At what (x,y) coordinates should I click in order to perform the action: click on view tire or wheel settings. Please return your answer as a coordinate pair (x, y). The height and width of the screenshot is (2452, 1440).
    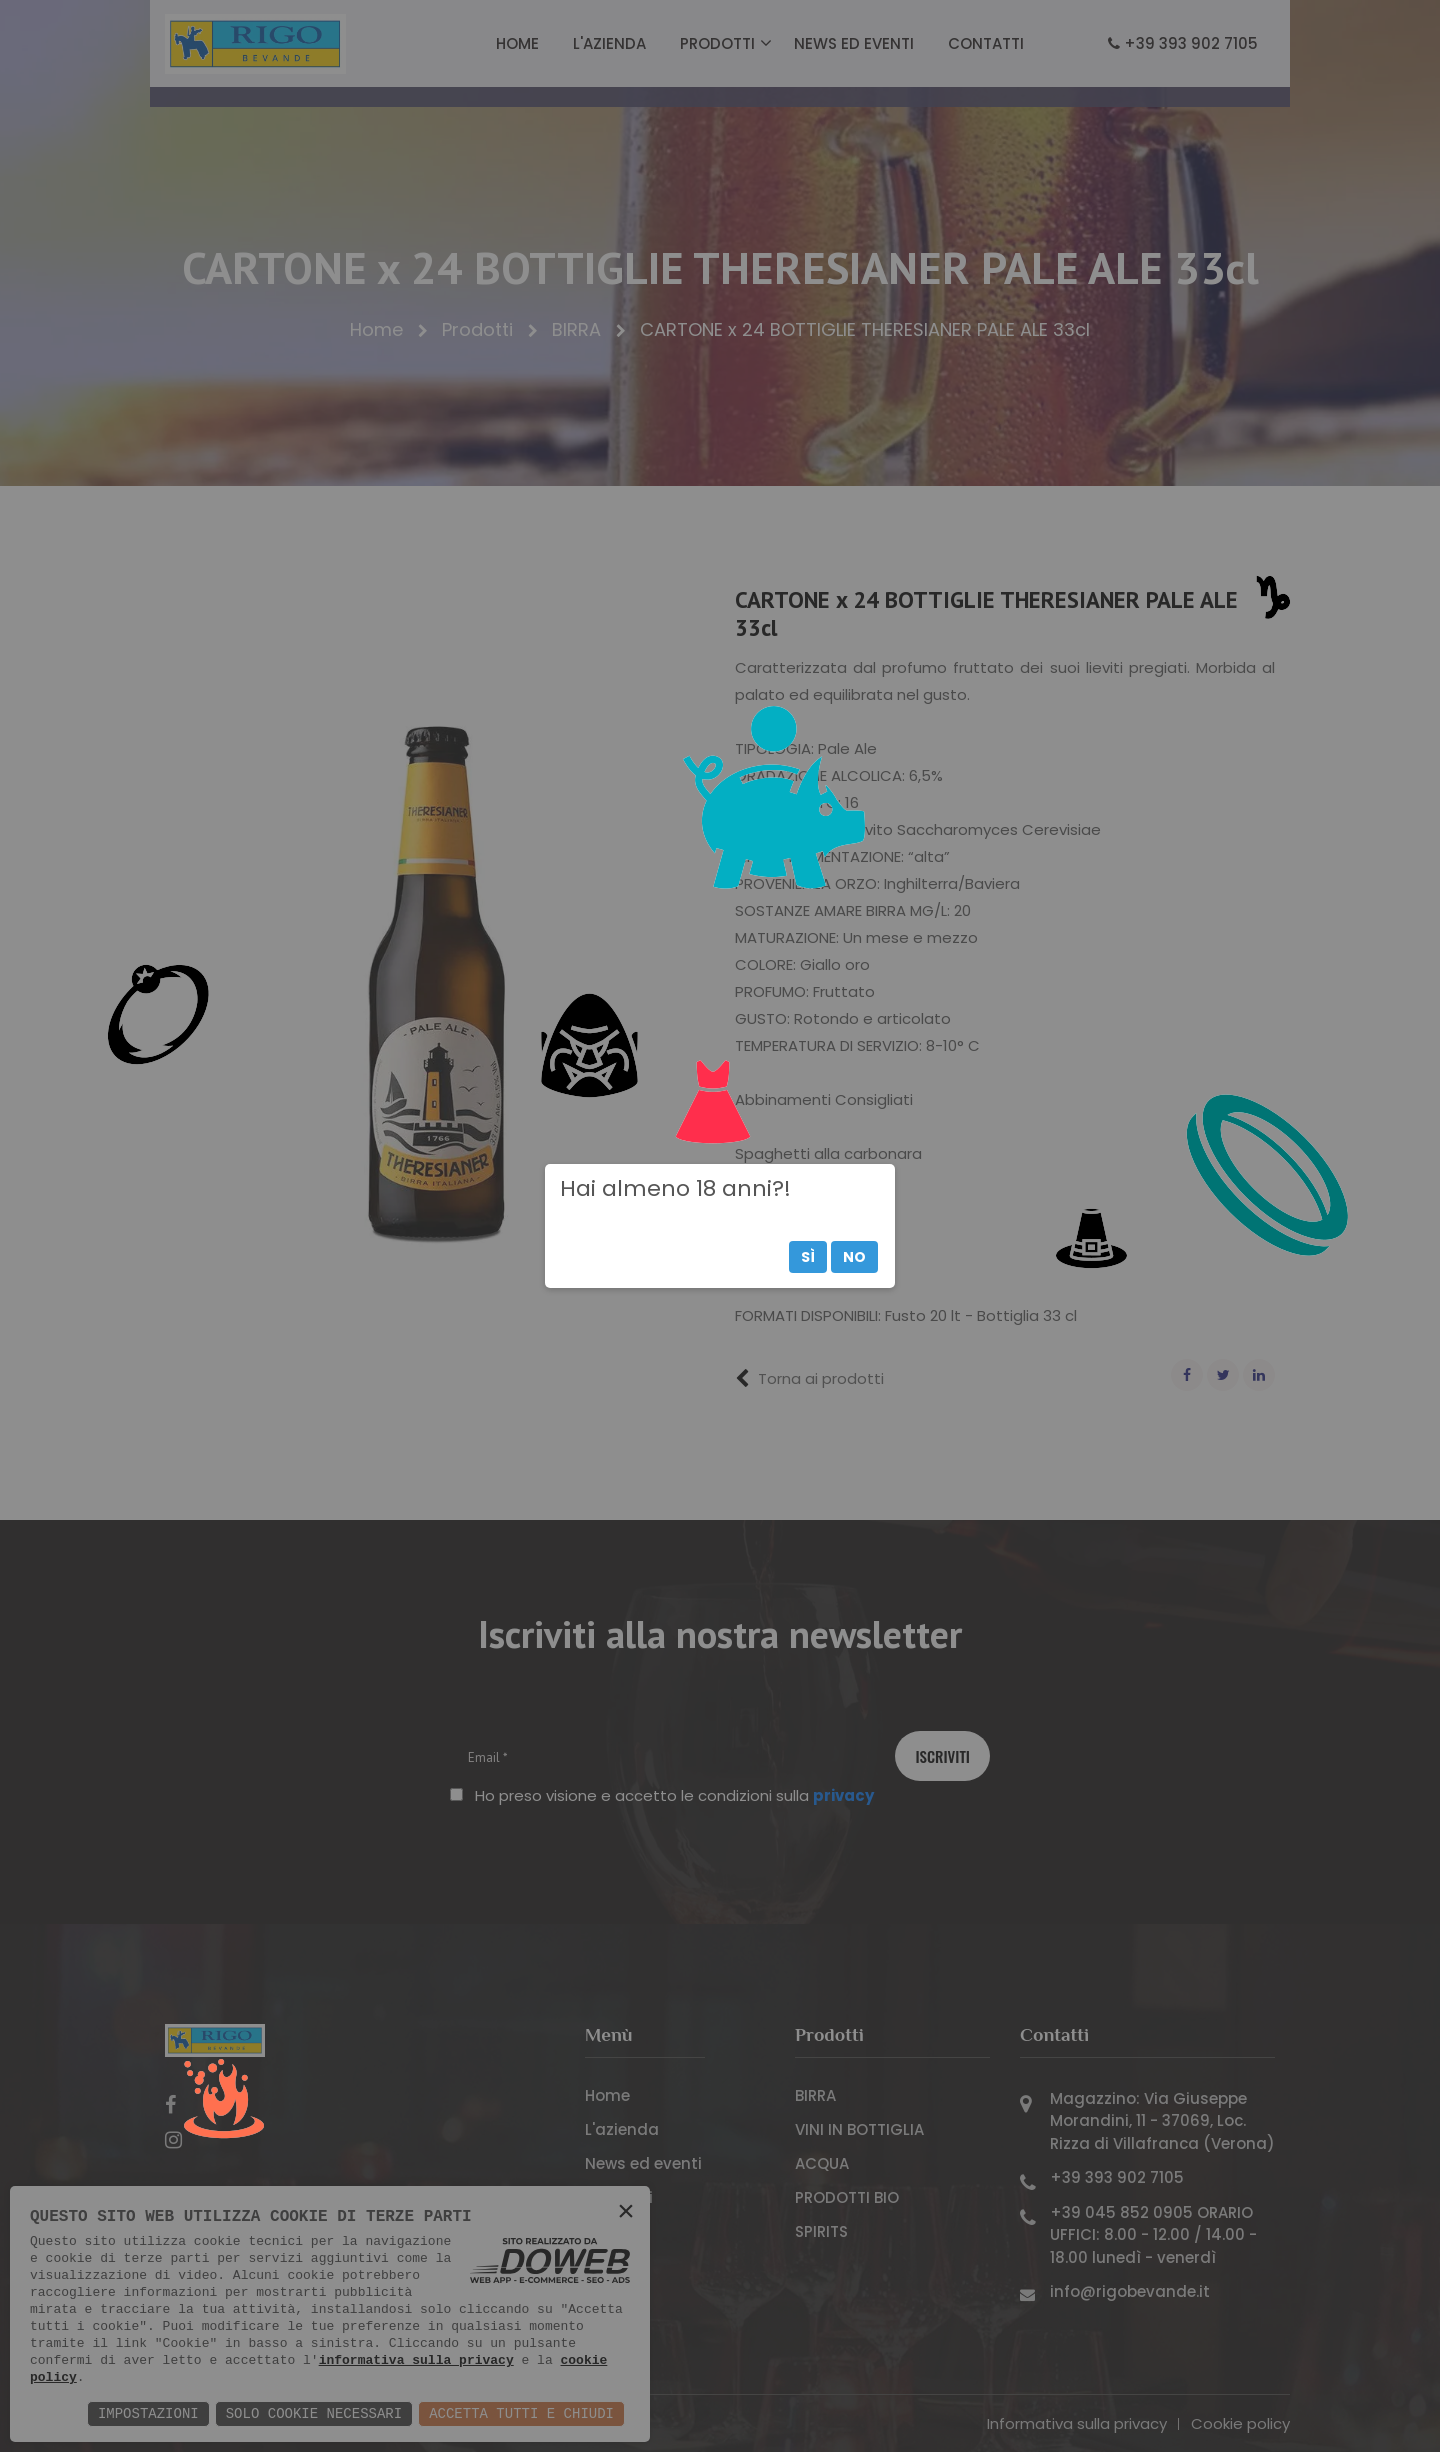
    Looking at the image, I should click on (1269, 1176).